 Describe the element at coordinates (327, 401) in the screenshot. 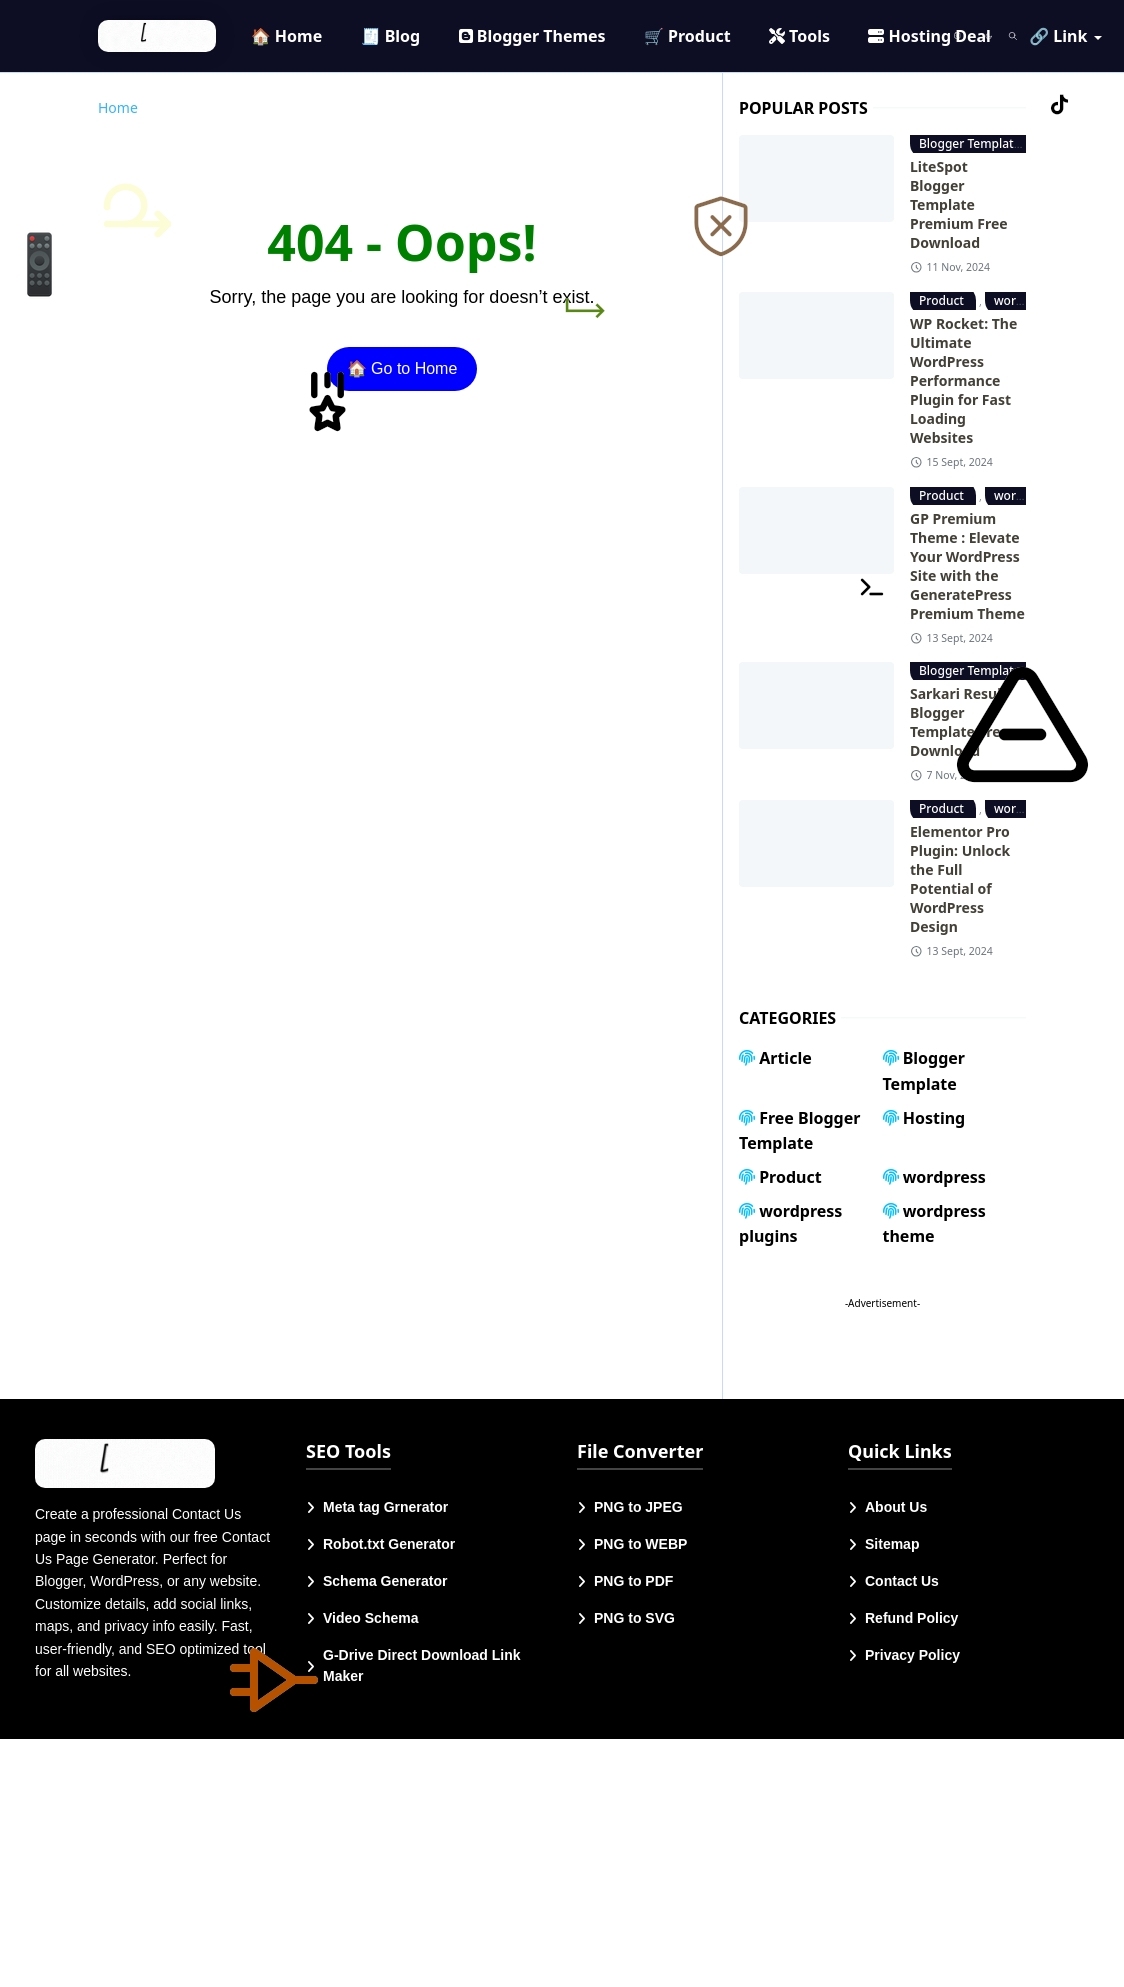

I see `view achievements or awards` at that location.